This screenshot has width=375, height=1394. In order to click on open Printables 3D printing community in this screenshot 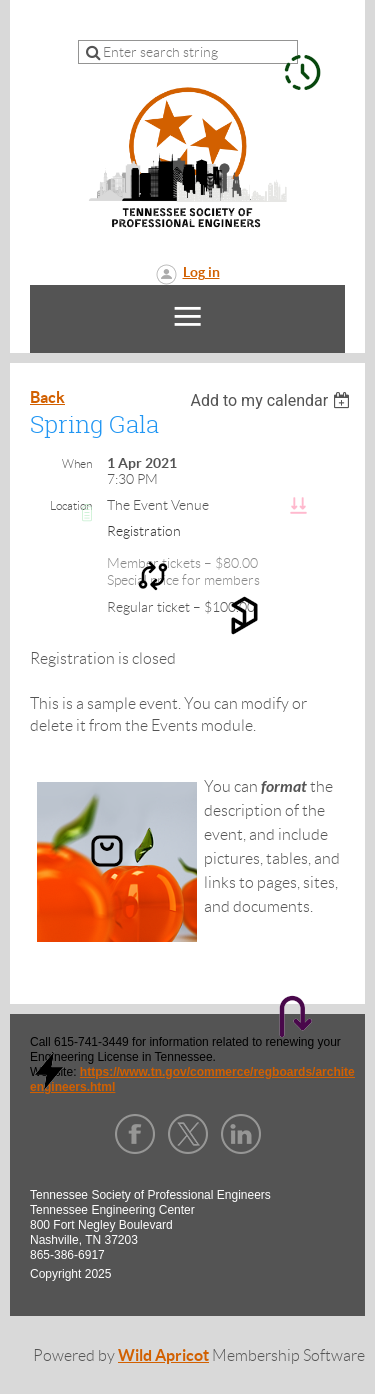, I will do `click(244, 615)`.